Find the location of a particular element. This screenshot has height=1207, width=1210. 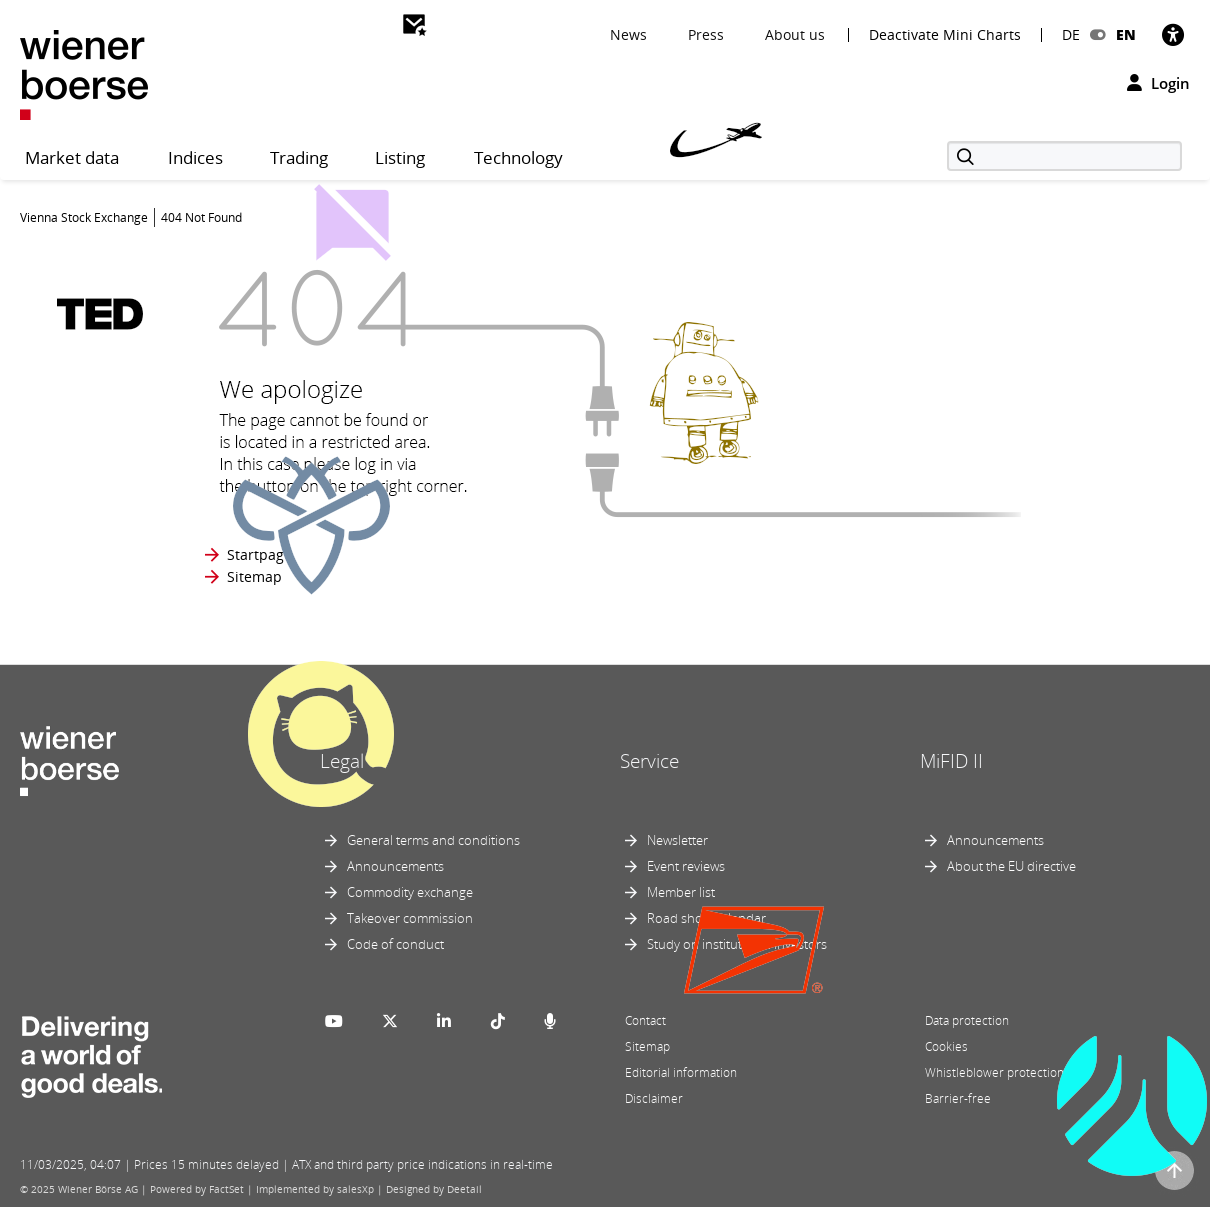

visit the Norwegian Air website is located at coordinates (716, 140).